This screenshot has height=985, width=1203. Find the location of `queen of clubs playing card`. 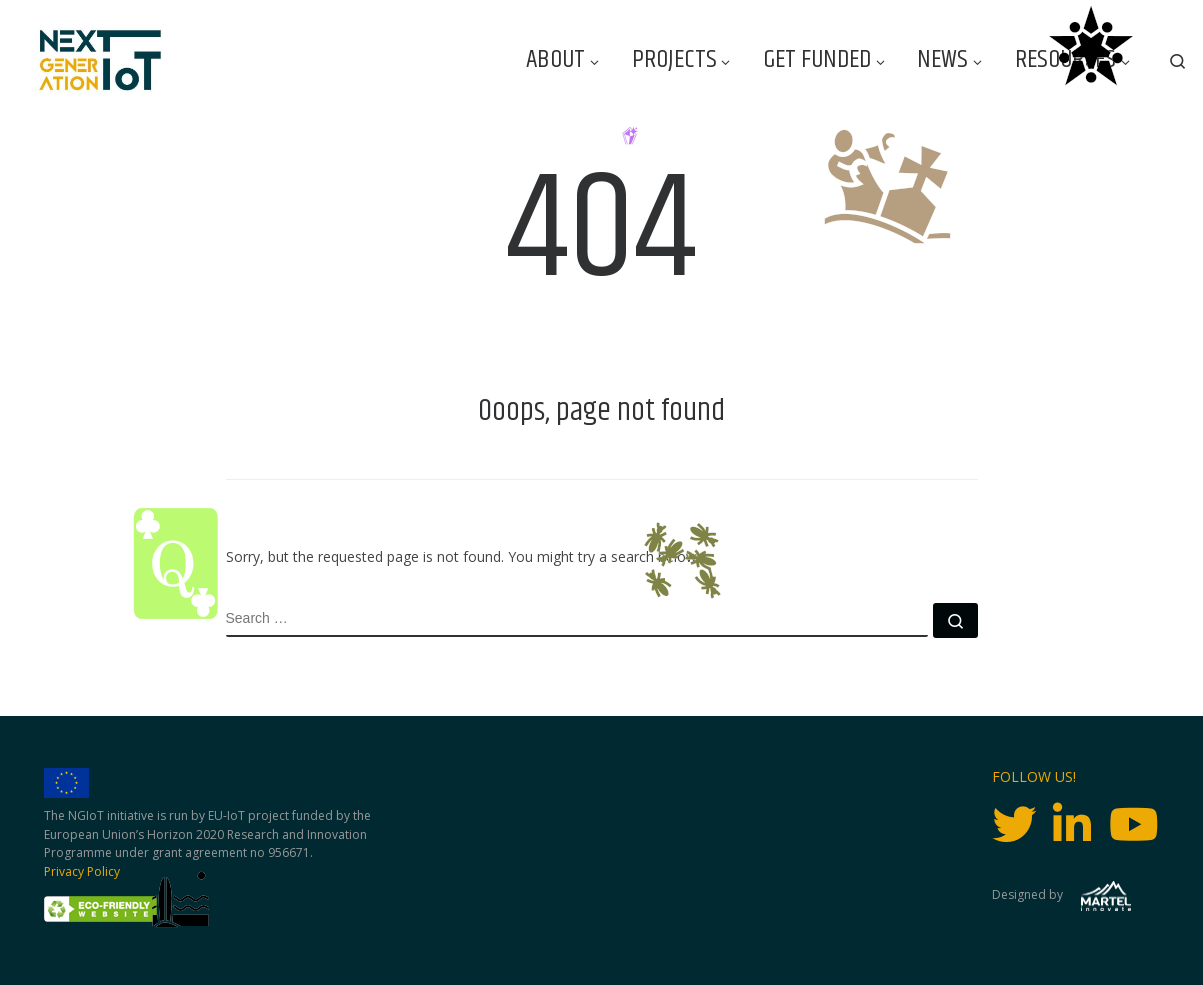

queen of clubs playing card is located at coordinates (175, 563).